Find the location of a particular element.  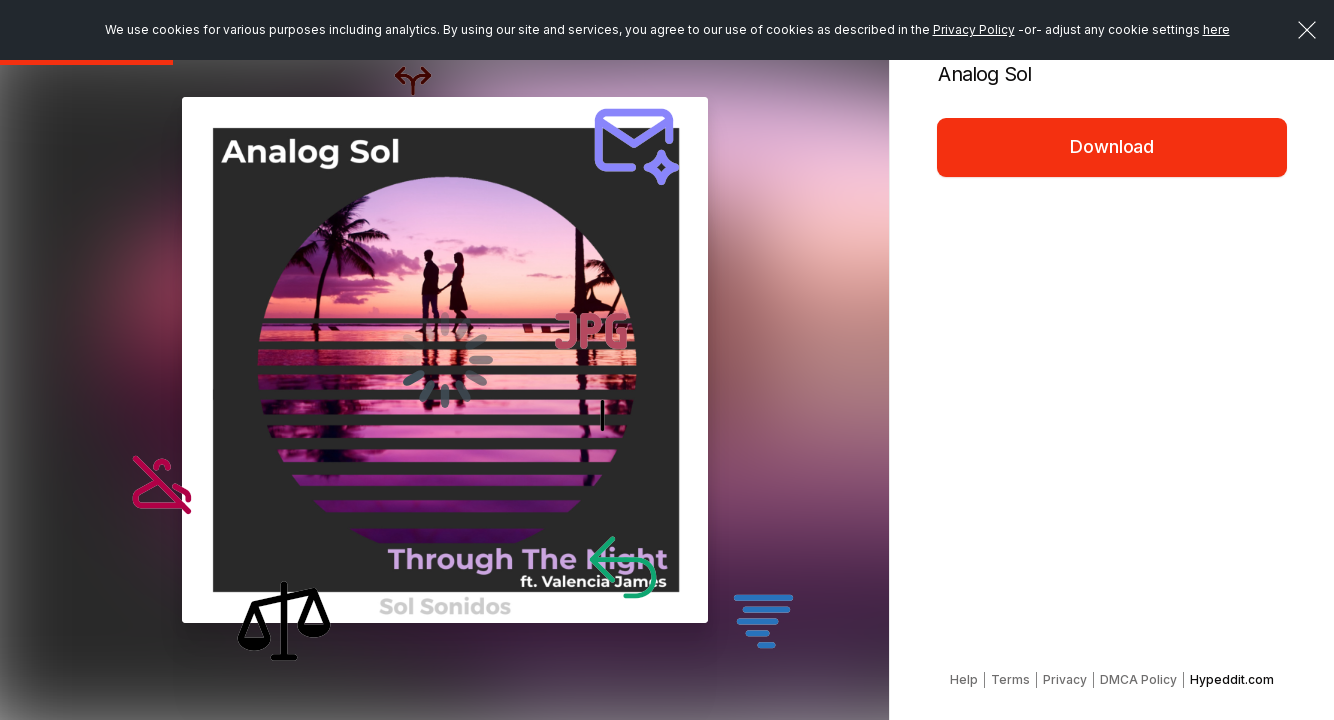

vertical divider or separator between UI elements is located at coordinates (602, 415).